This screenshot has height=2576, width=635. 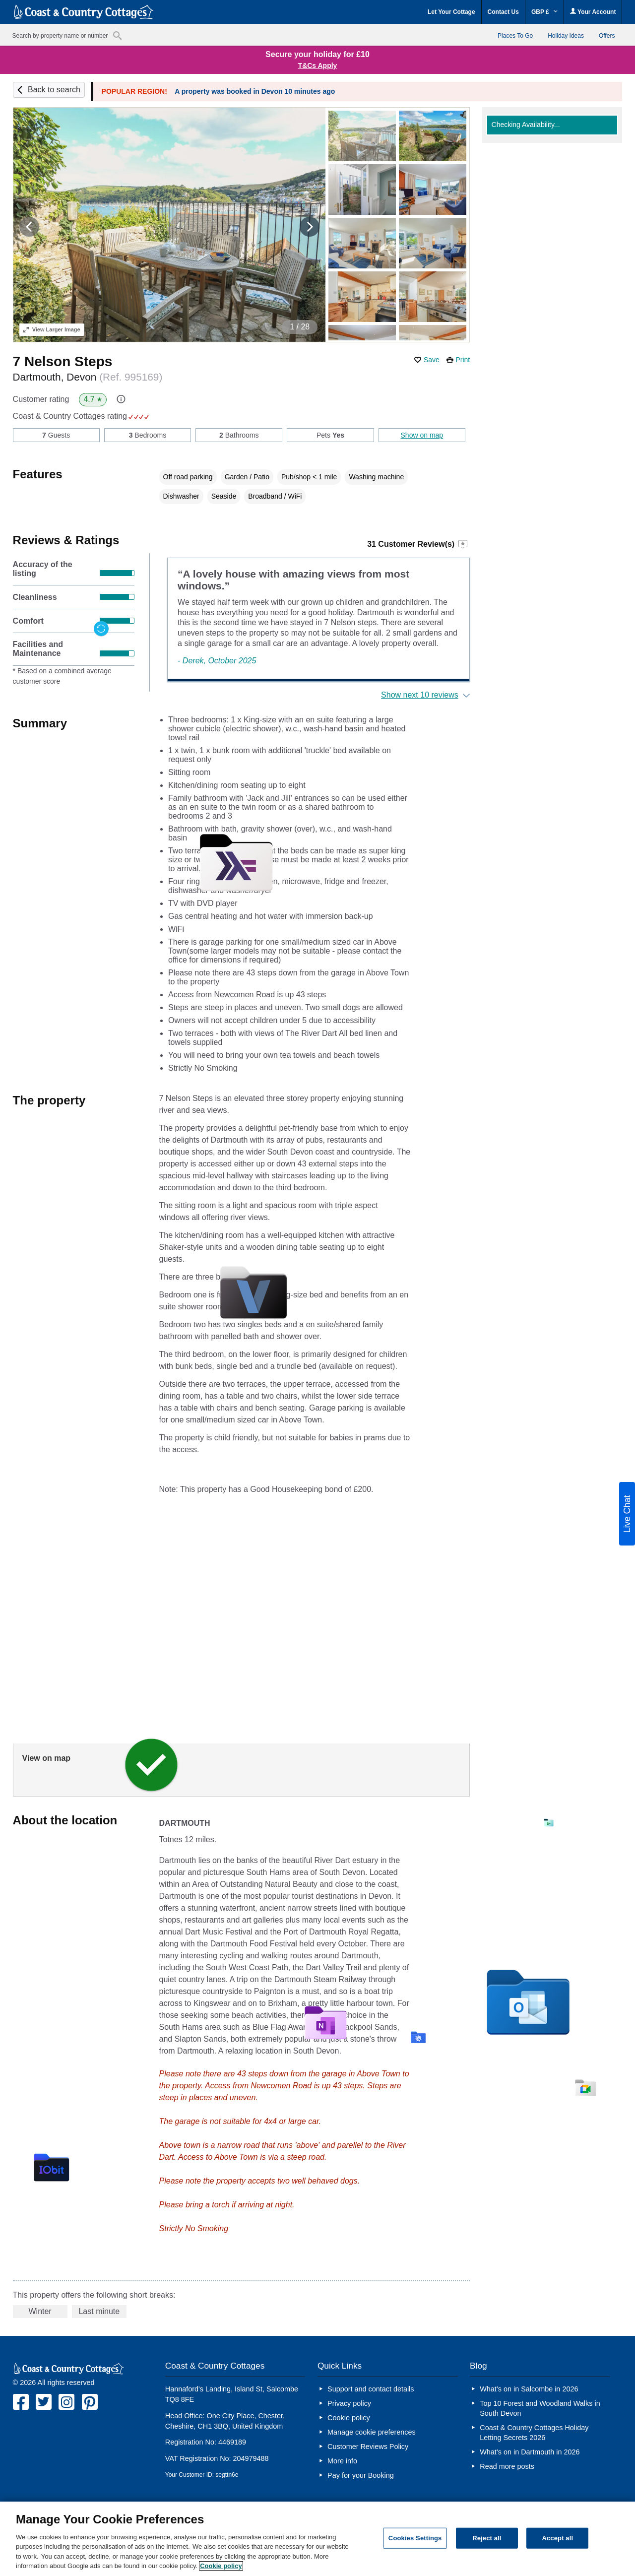 What do you see at coordinates (101, 629) in the screenshot?
I see `indicates content is currently syncing` at bounding box center [101, 629].